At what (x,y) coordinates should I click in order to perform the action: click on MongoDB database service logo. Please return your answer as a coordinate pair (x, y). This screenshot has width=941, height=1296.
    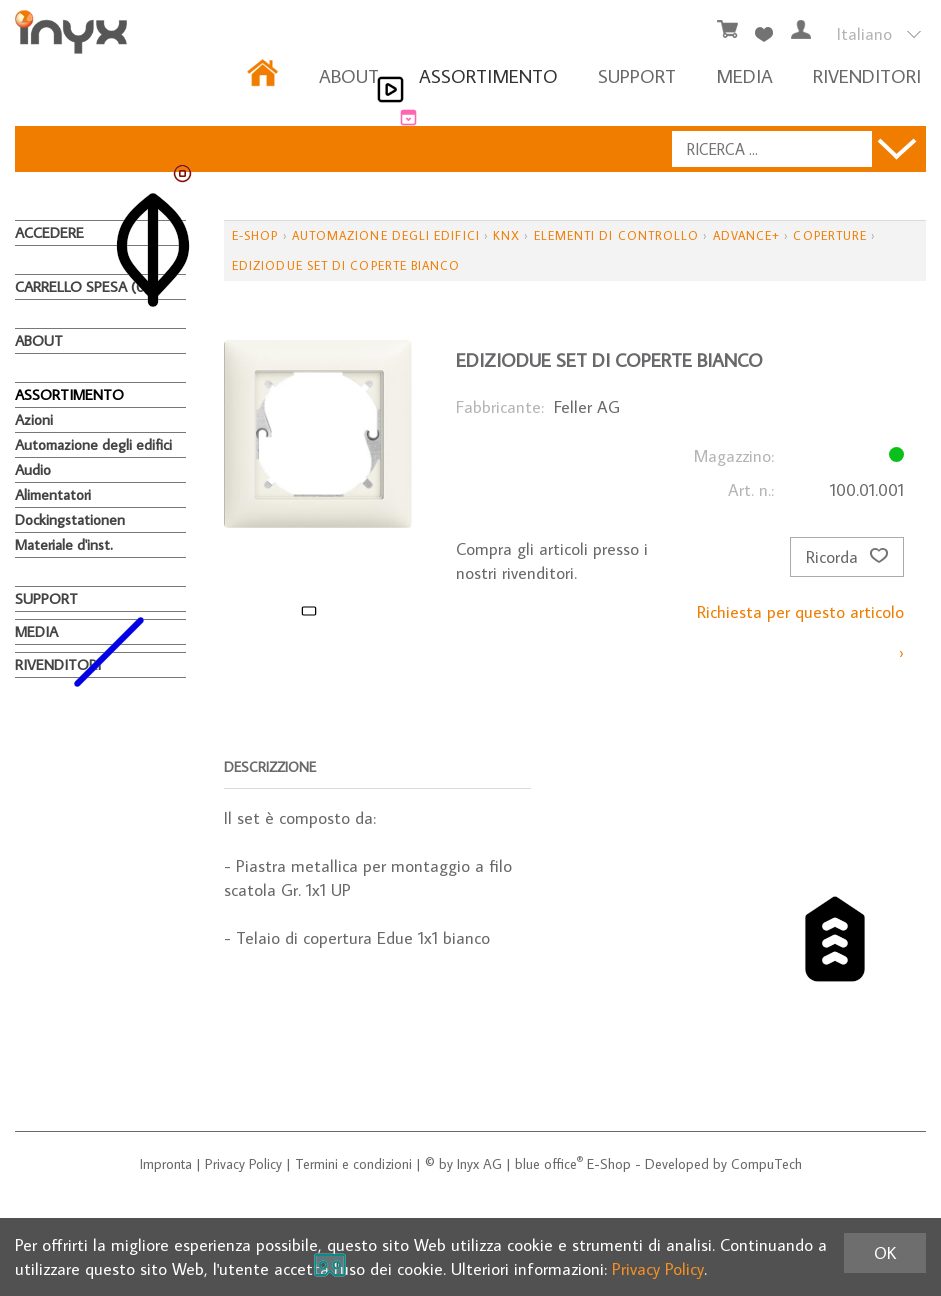
    Looking at the image, I should click on (153, 250).